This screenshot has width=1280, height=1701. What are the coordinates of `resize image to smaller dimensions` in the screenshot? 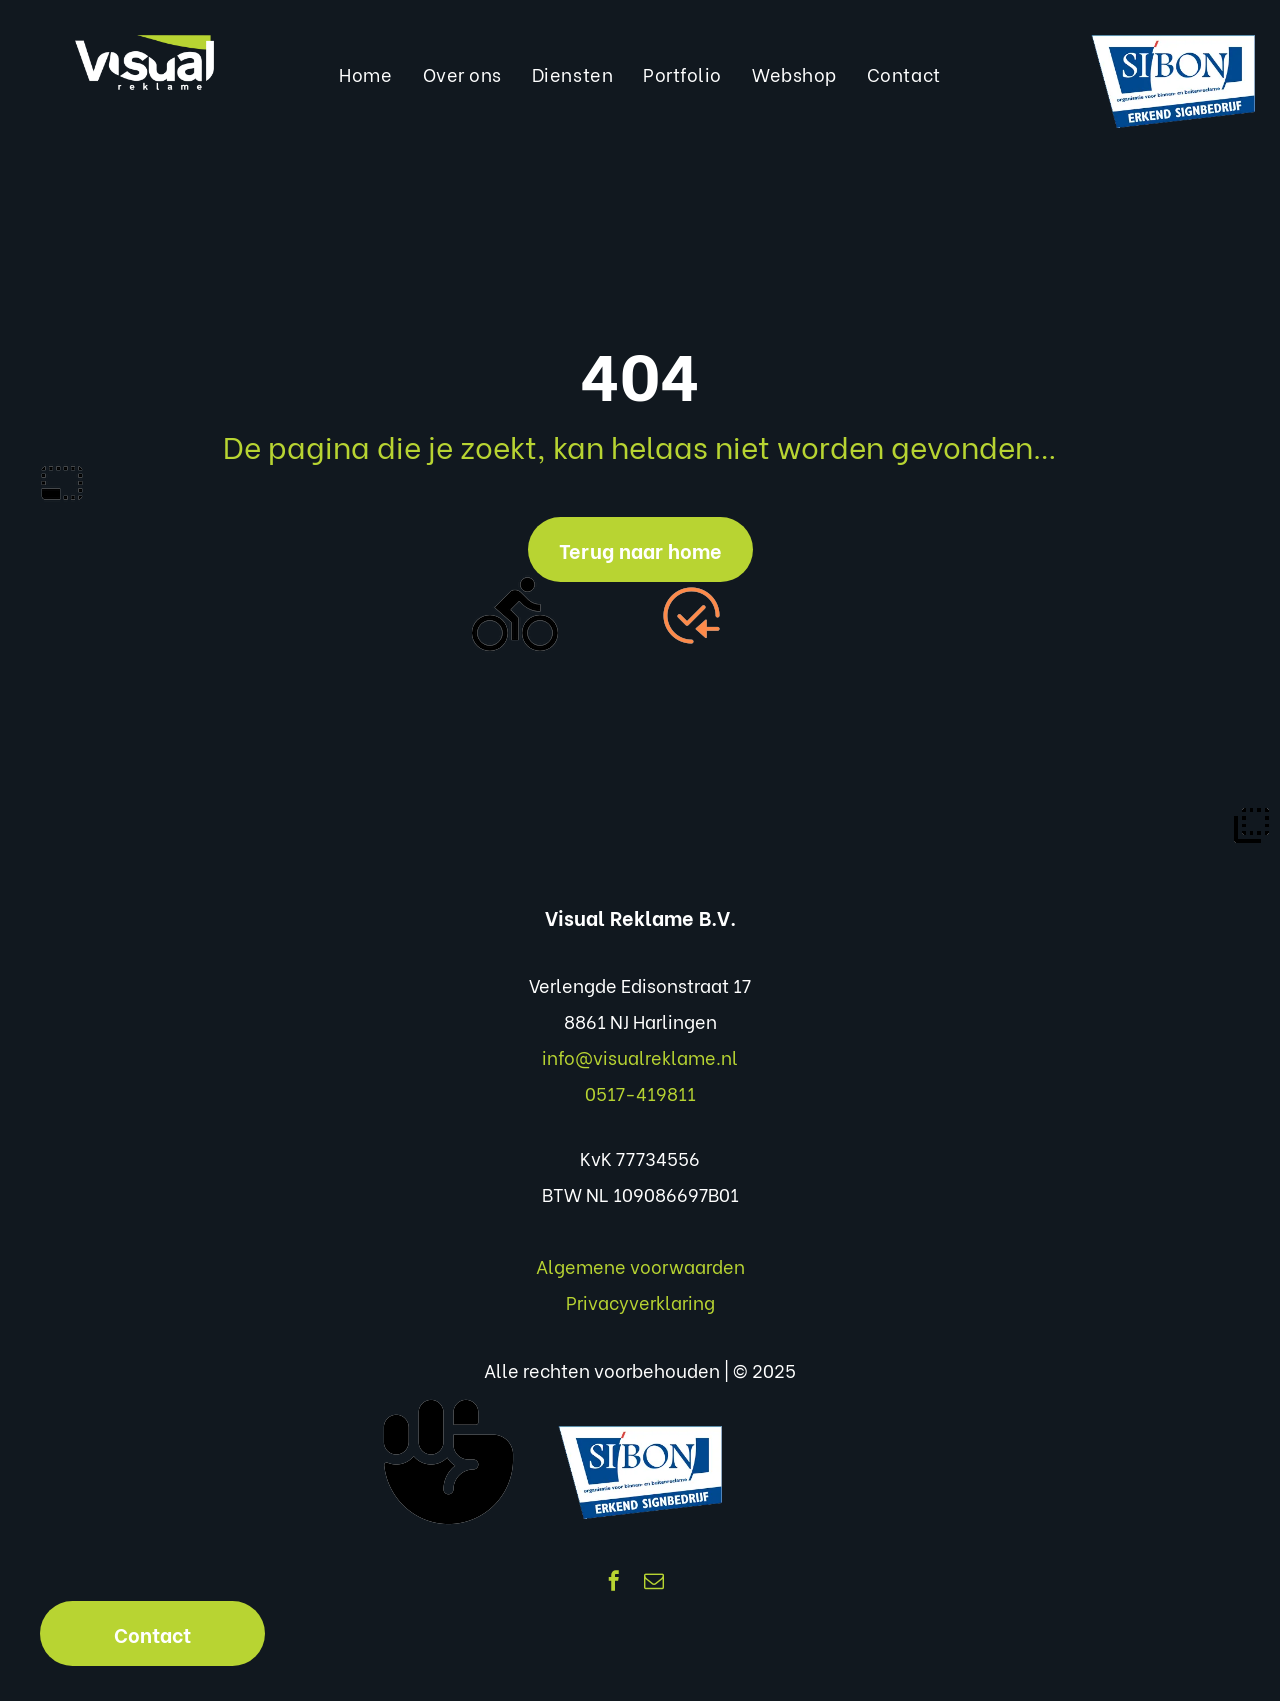 It's located at (62, 483).